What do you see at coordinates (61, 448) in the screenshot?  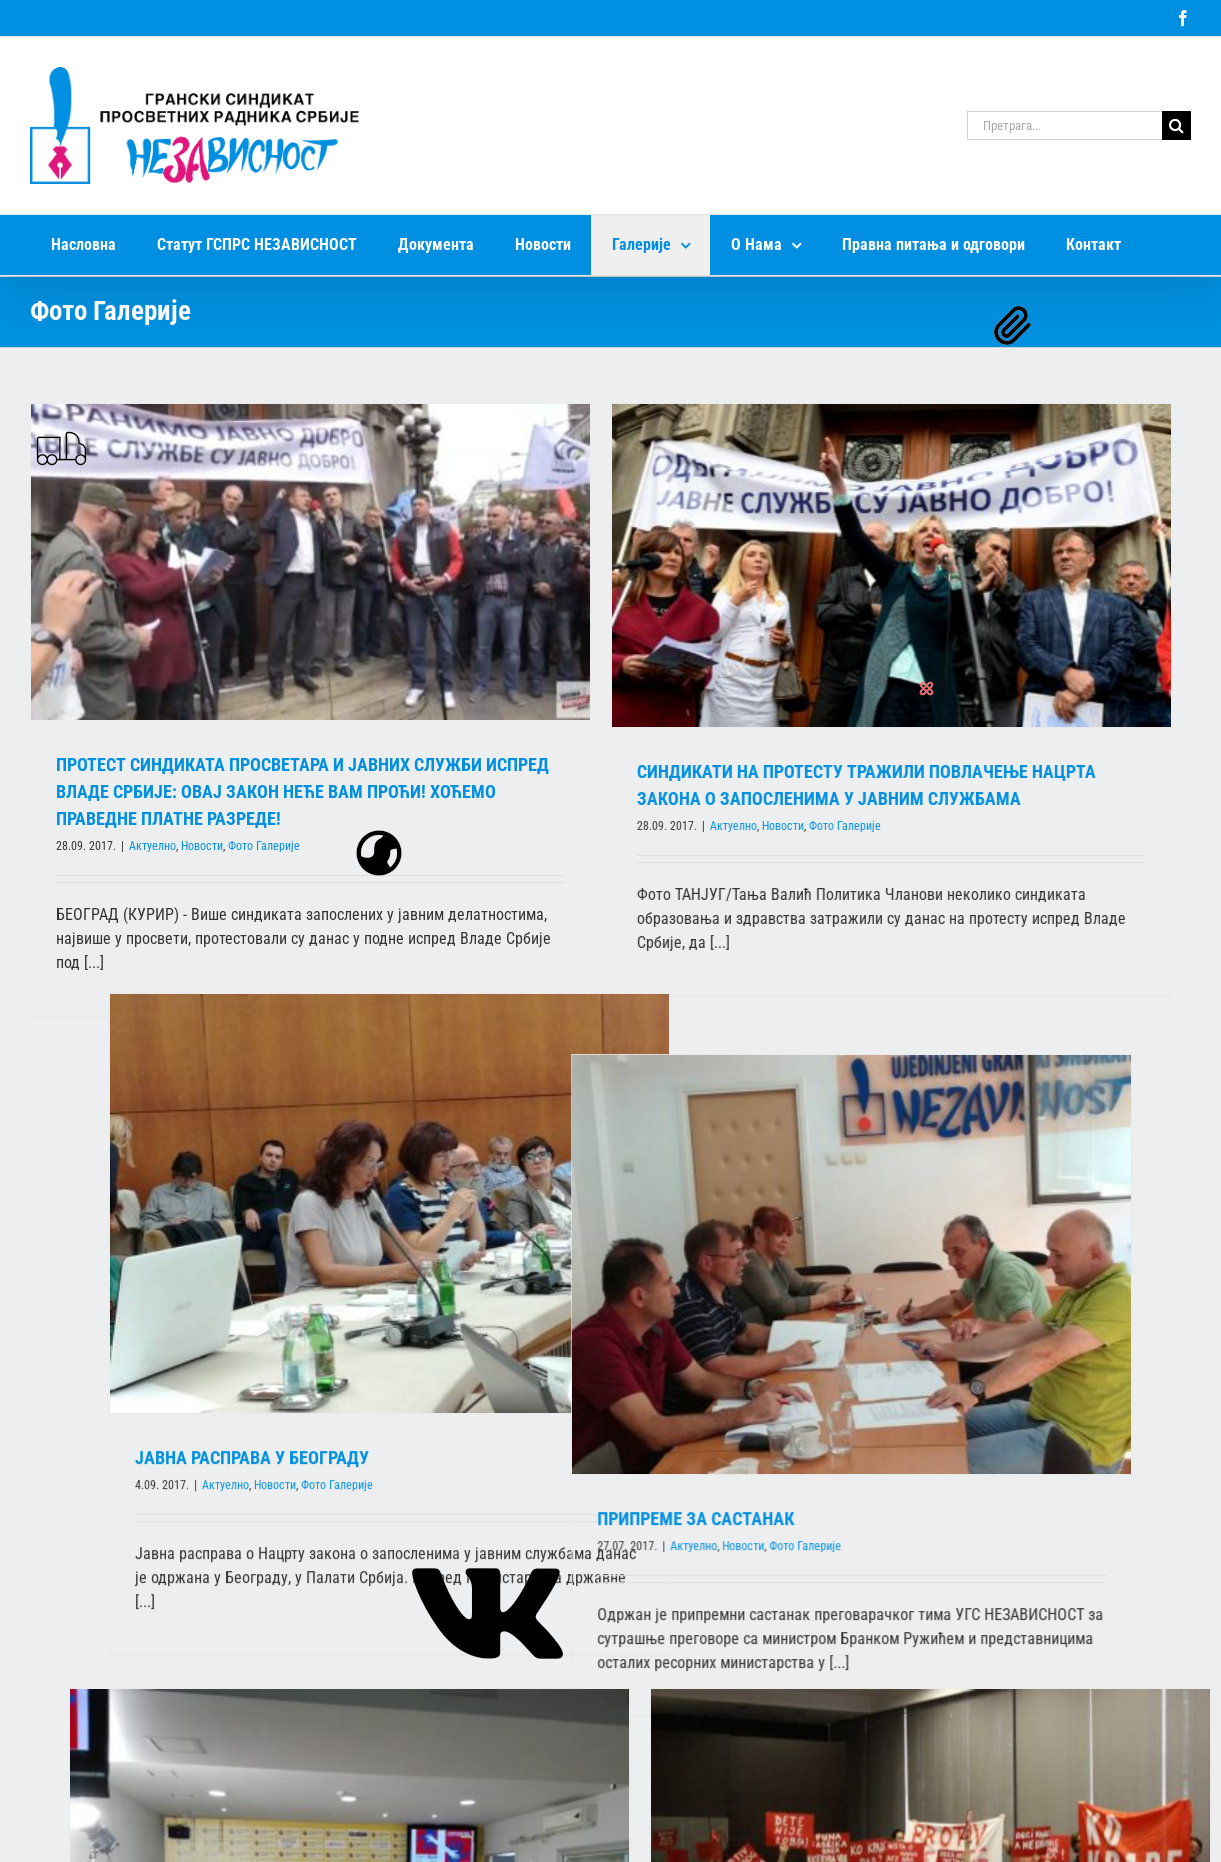 I see `view shipping or delivery status` at bounding box center [61, 448].